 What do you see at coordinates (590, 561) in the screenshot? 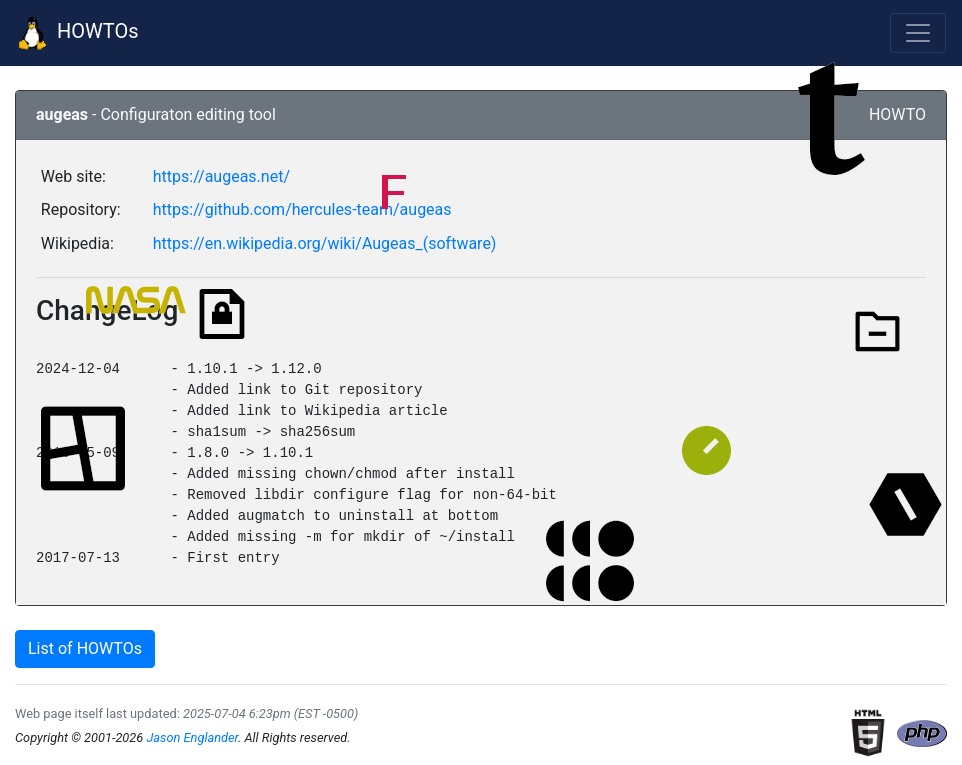
I see `openverse logo` at bounding box center [590, 561].